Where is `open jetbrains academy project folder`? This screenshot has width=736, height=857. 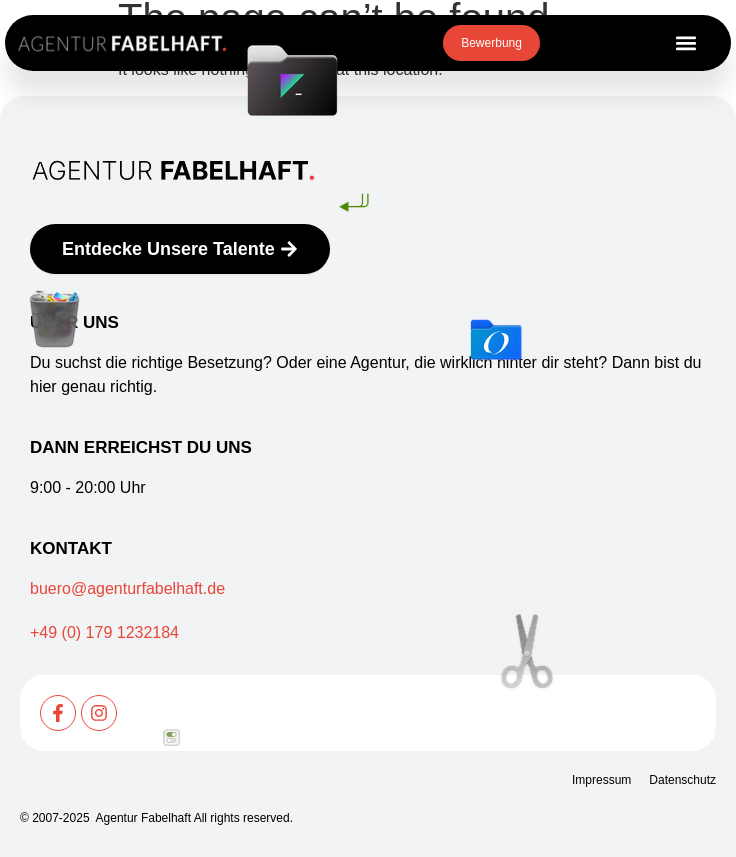 open jetbrains academy project folder is located at coordinates (292, 83).